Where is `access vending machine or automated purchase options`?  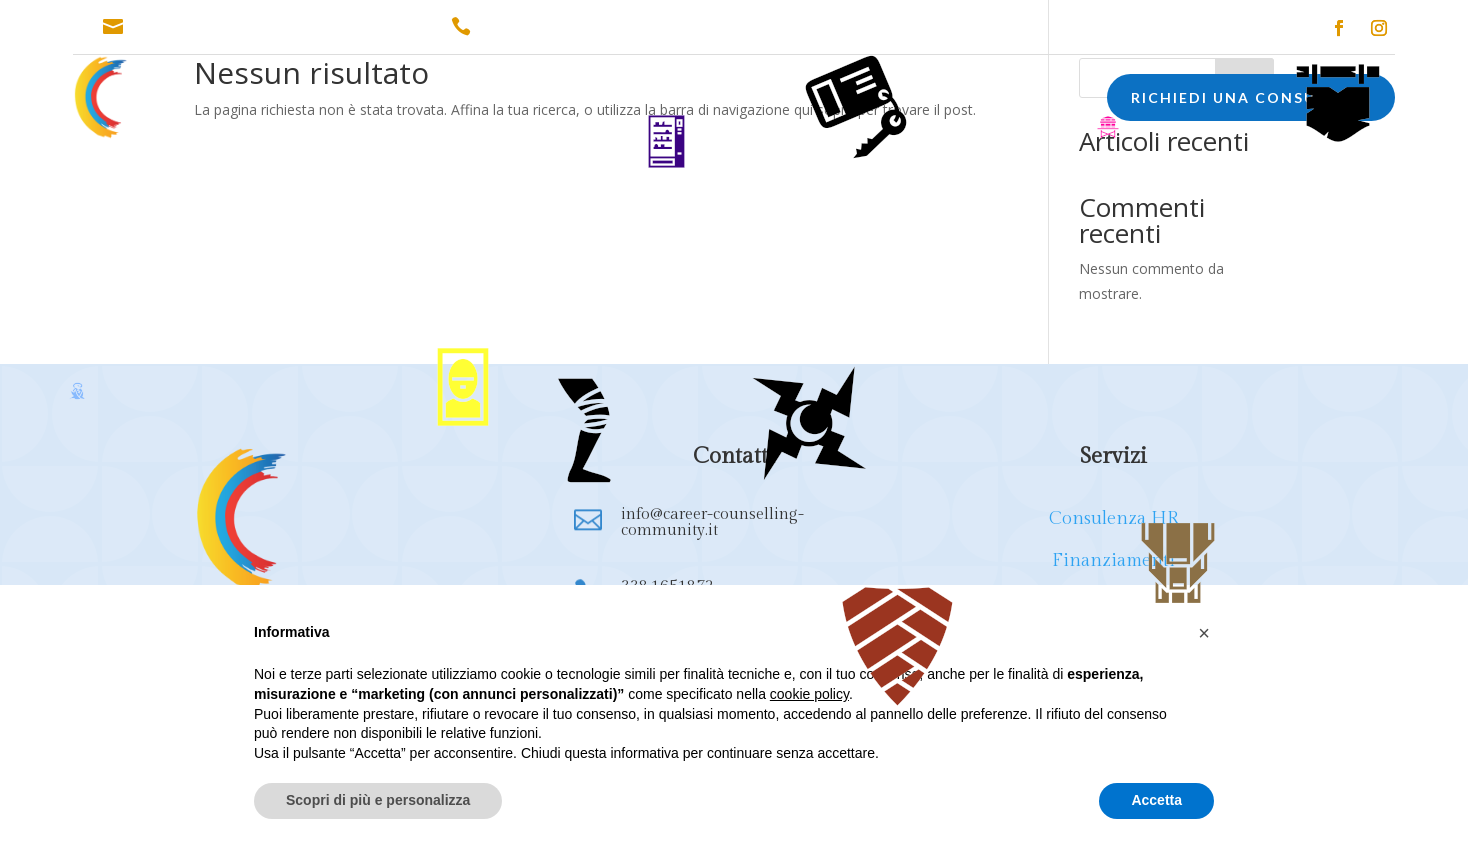
access vending machine or automated purchase options is located at coordinates (666, 141).